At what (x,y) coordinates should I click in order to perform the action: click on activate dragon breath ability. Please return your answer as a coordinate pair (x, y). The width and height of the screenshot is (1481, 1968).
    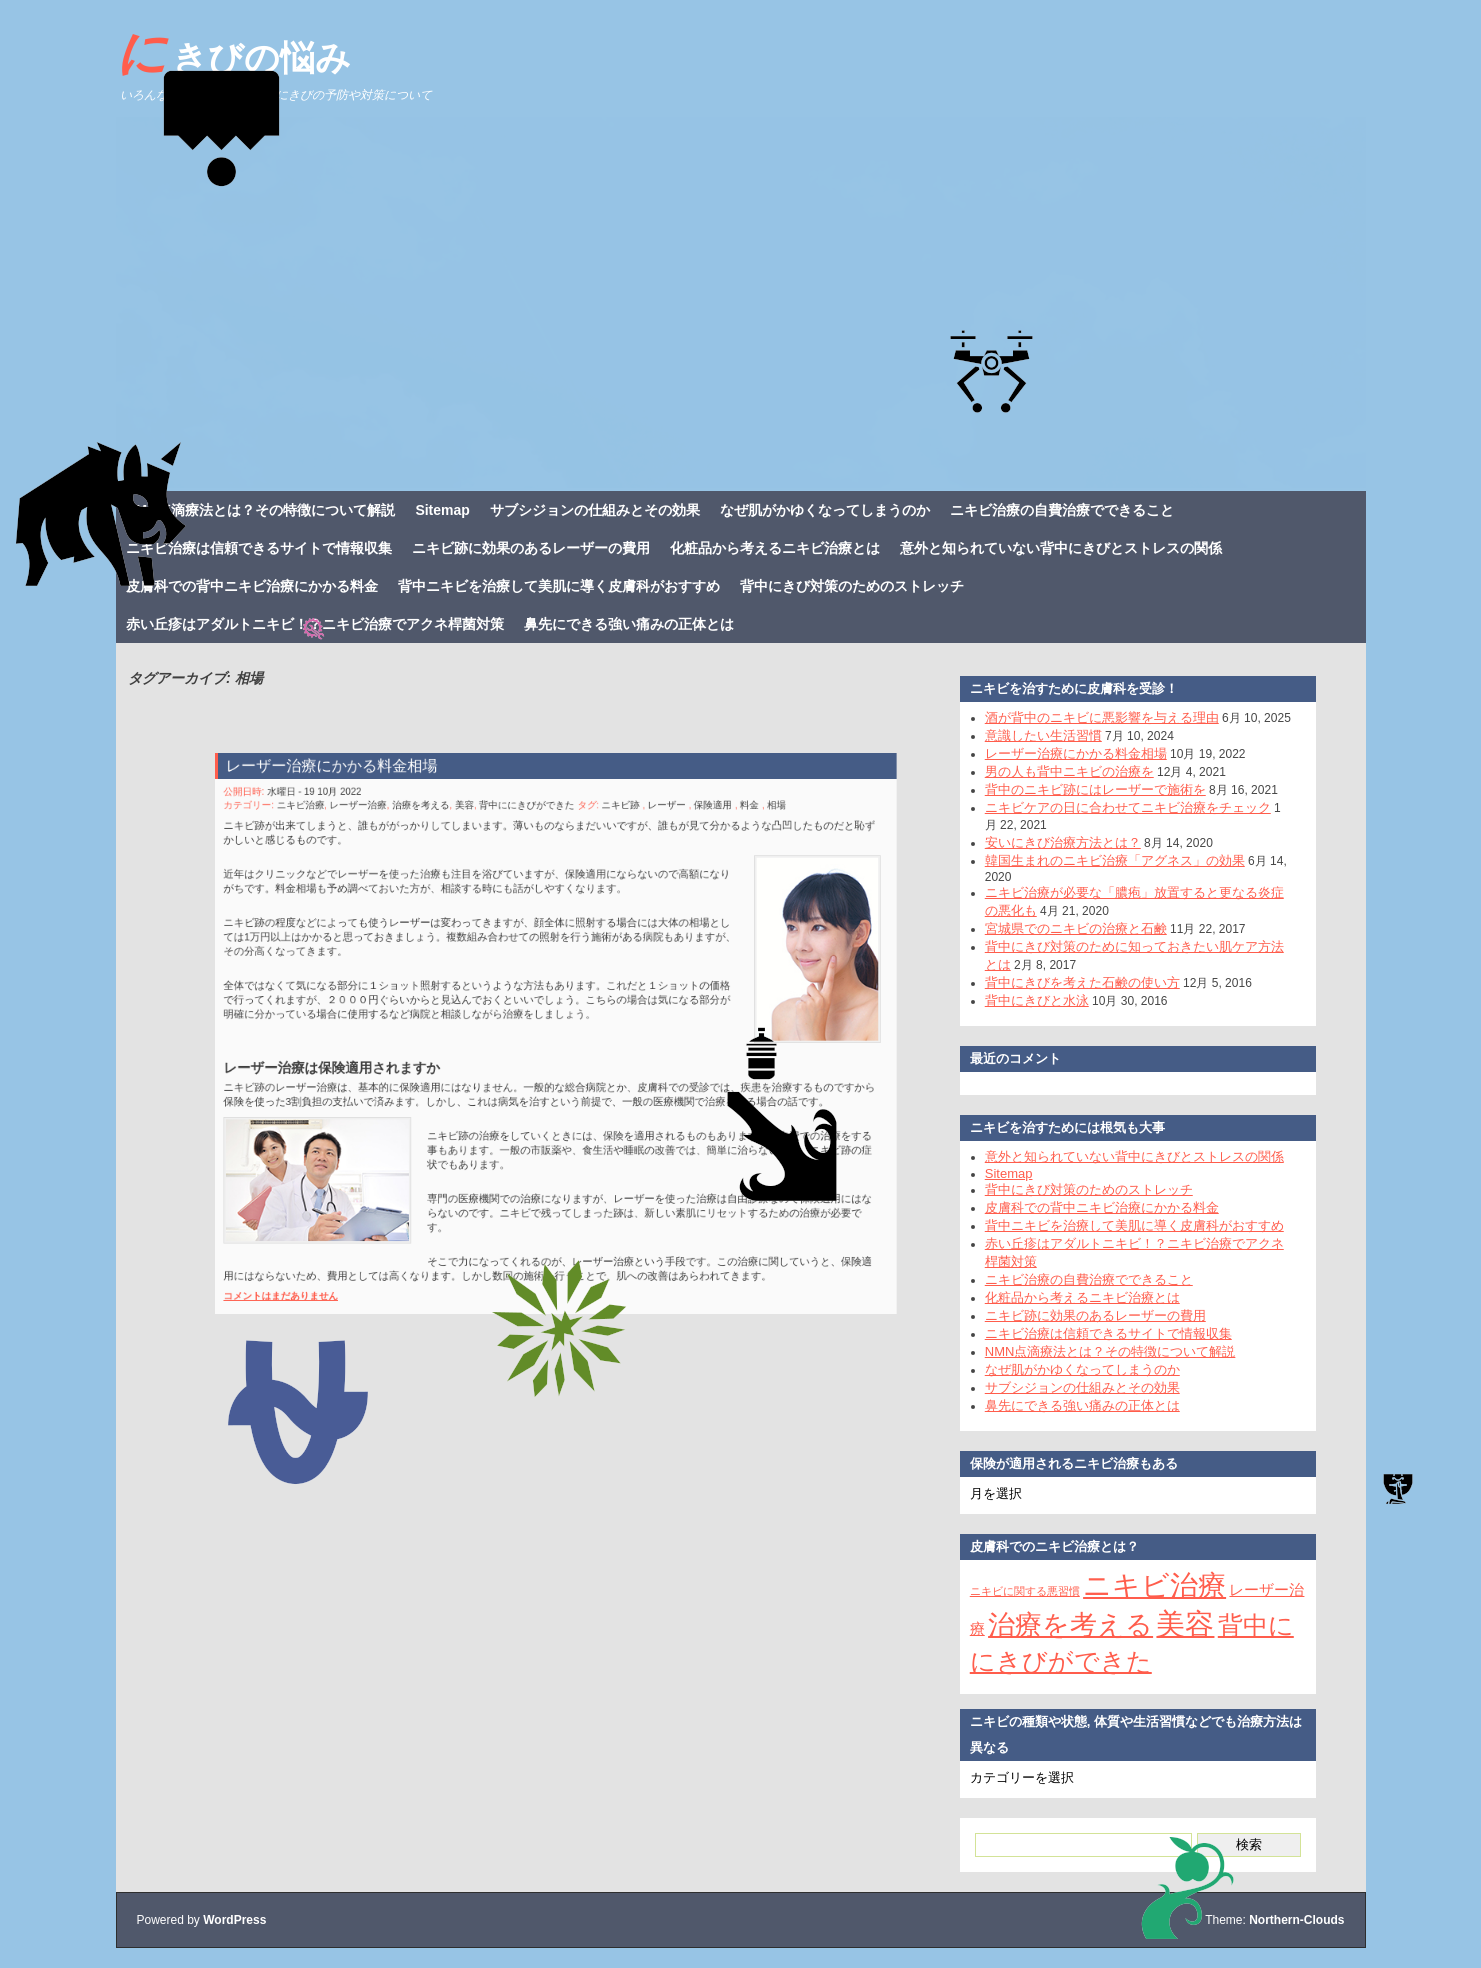
    Looking at the image, I should click on (782, 1147).